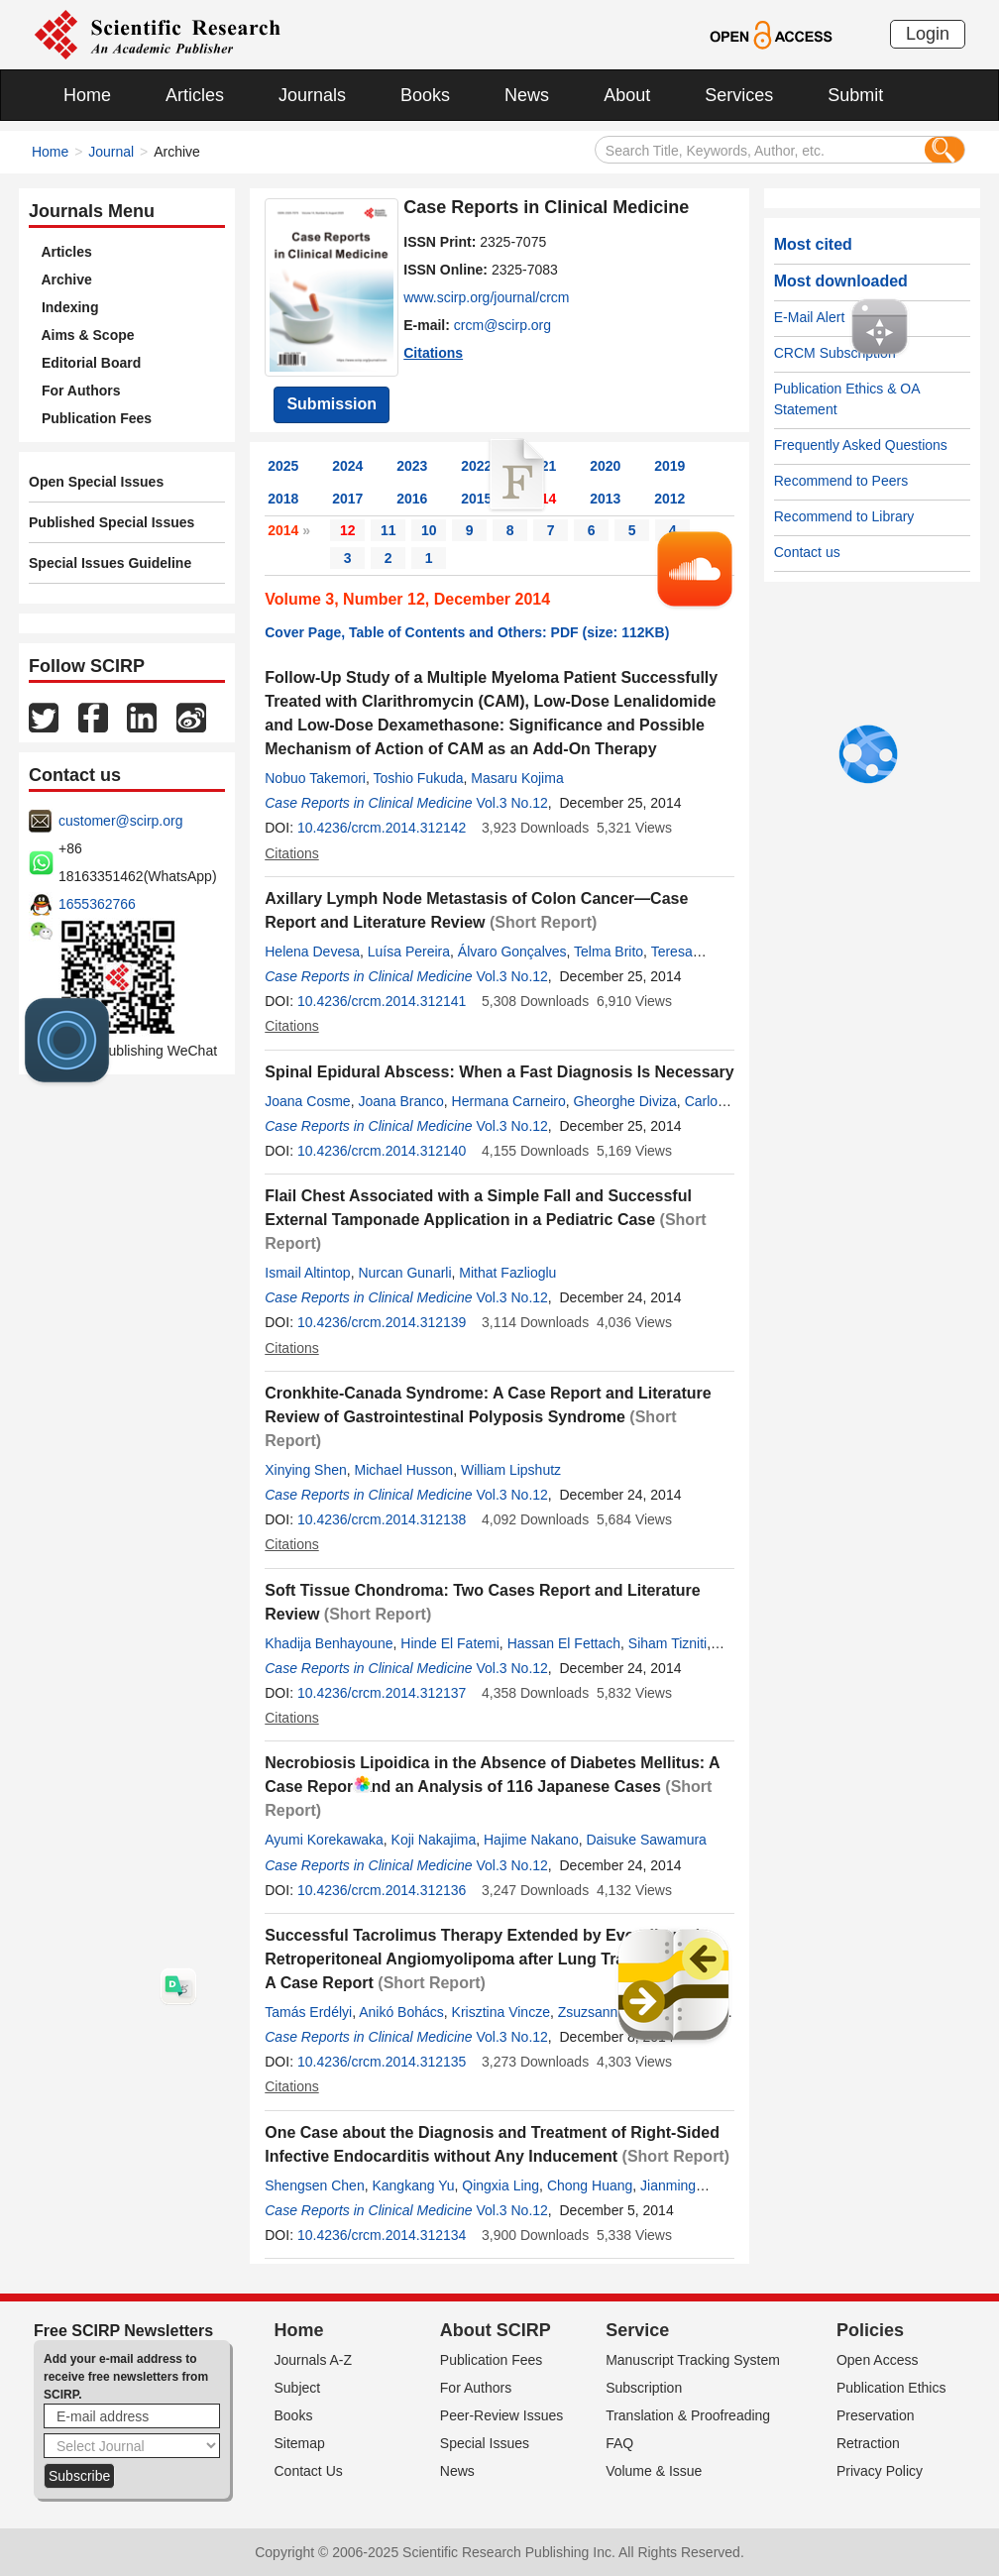  What do you see at coordinates (516, 475) in the screenshot?
I see `a fortran source code file` at bounding box center [516, 475].